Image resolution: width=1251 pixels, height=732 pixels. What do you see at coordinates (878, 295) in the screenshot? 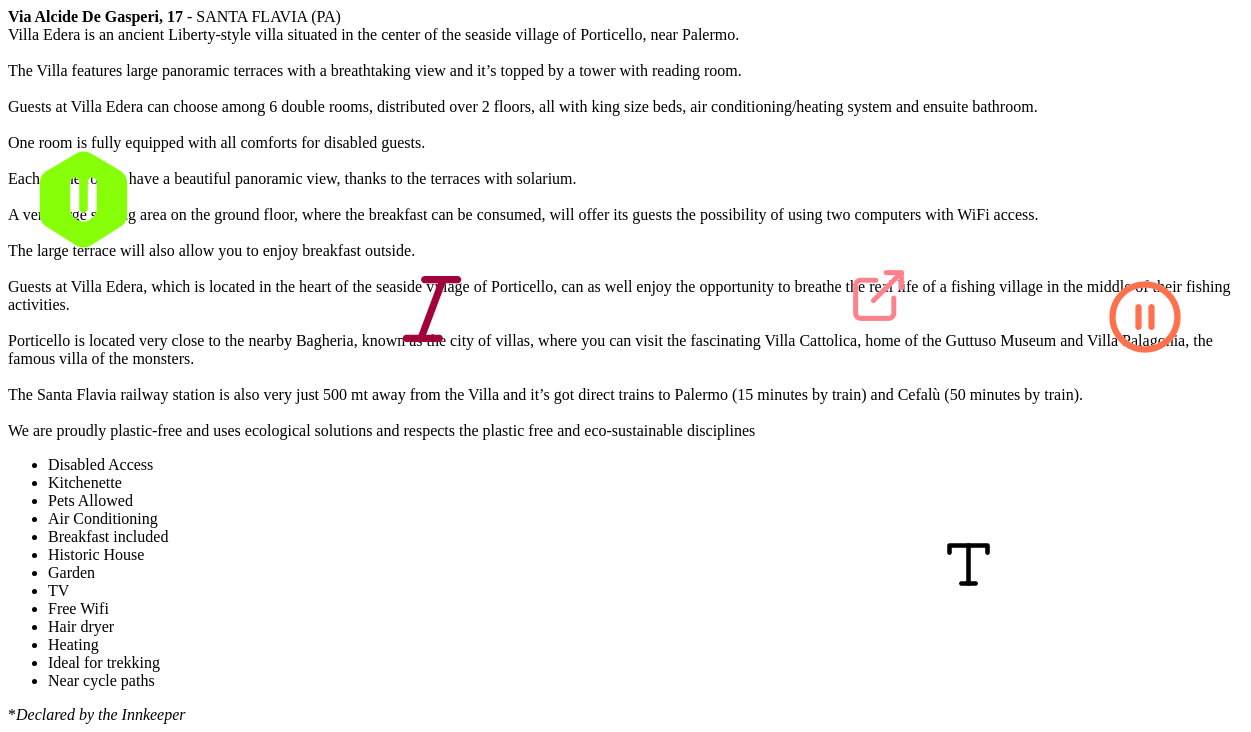
I see `open link in a new tab or window` at bounding box center [878, 295].